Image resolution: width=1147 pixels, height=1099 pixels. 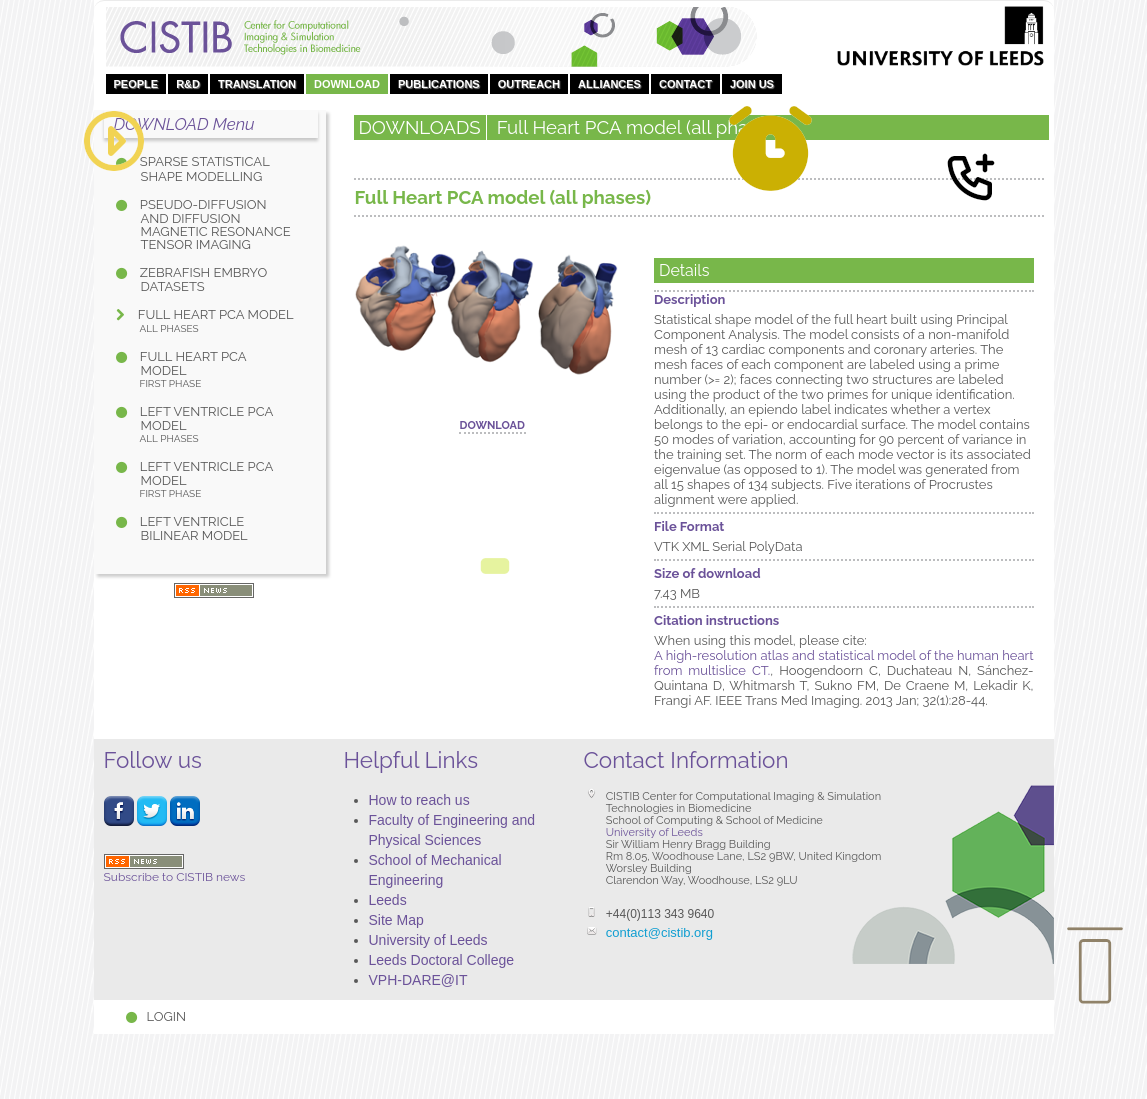 I want to click on play media or start video, so click(x=114, y=141).